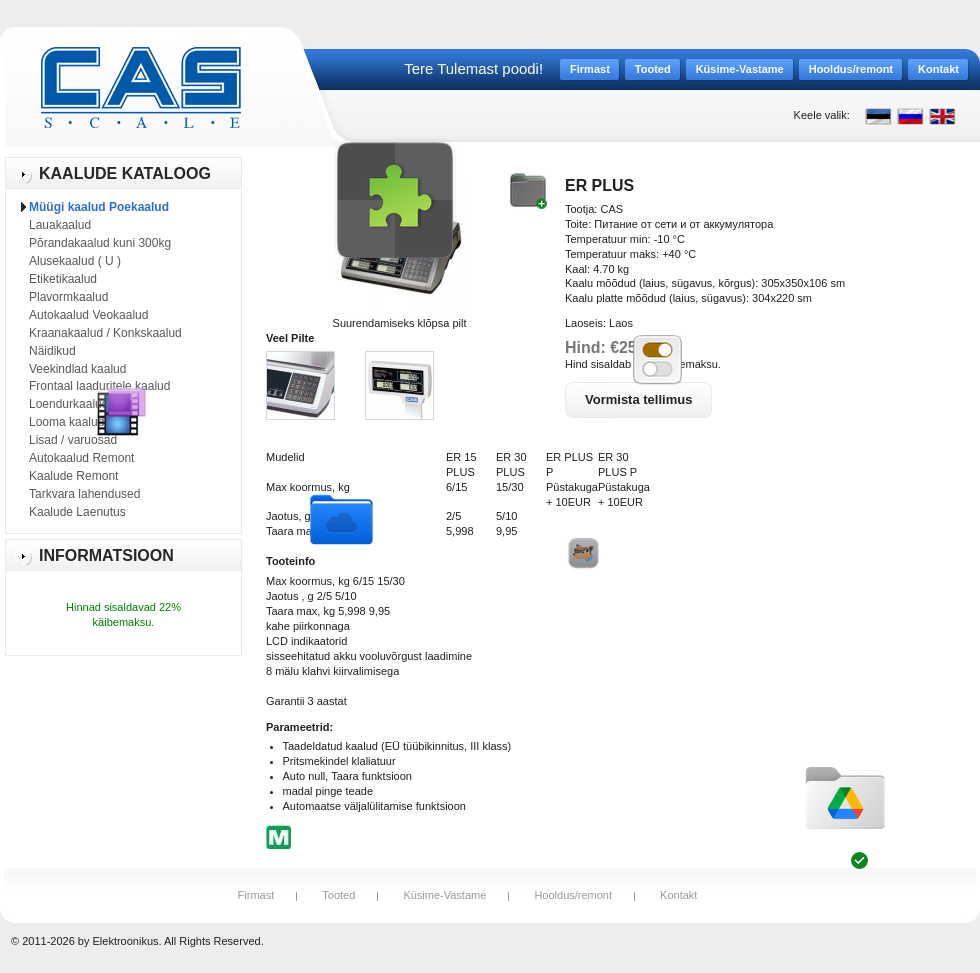 The width and height of the screenshot is (980, 973). What do you see at coordinates (395, 200) in the screenshot?
I see `browse or manage system add-ons` at bounding box center [395, 200].